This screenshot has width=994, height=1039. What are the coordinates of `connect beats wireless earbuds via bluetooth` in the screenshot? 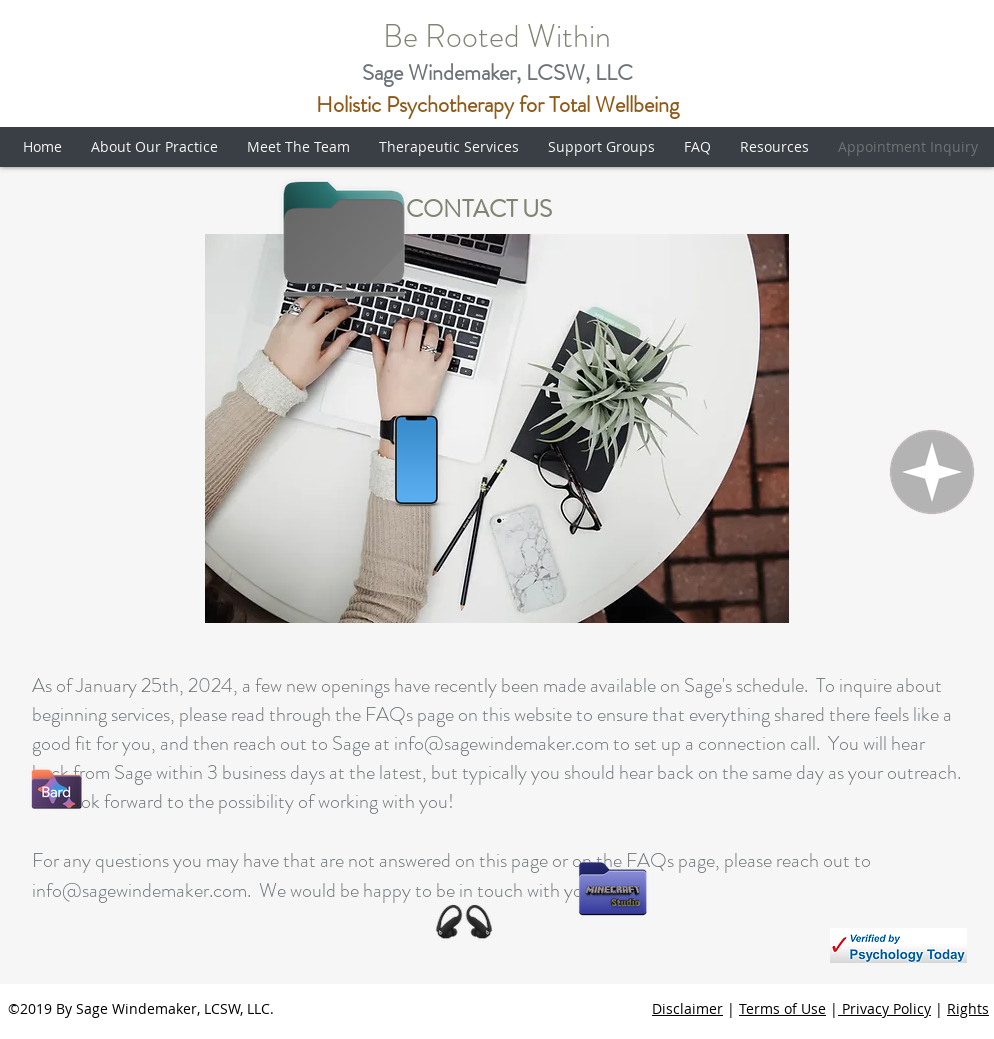 It's located at (464, 924).